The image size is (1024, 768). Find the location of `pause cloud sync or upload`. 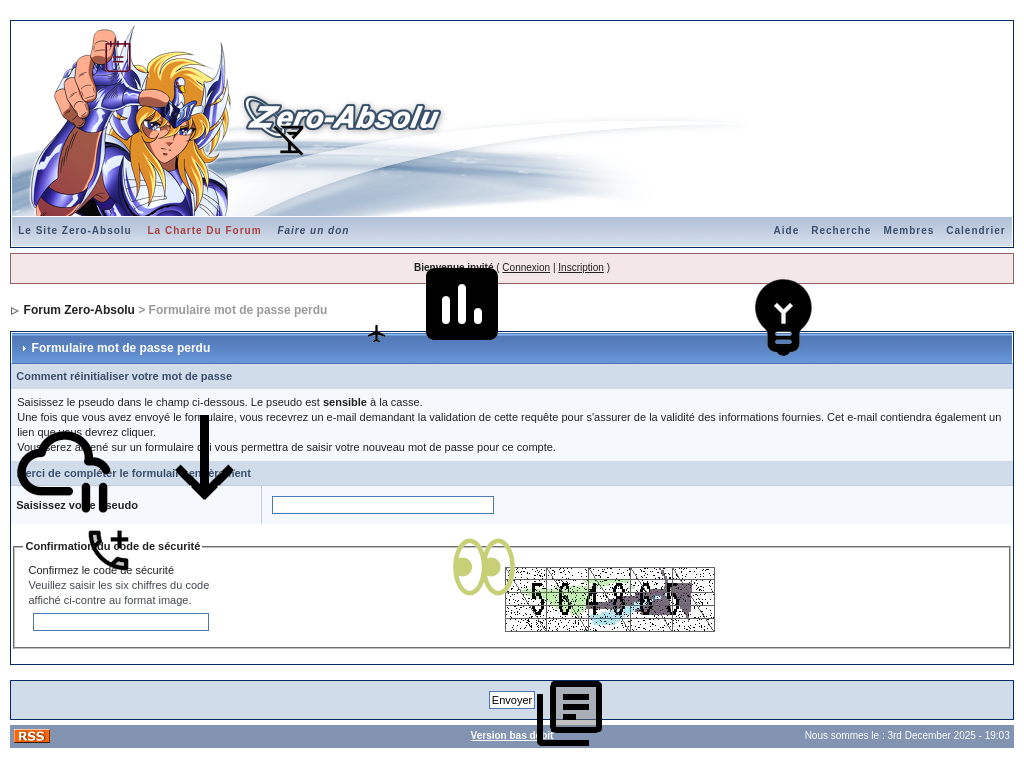

pause cloud sync or upload is located at coordinates (64, 465).